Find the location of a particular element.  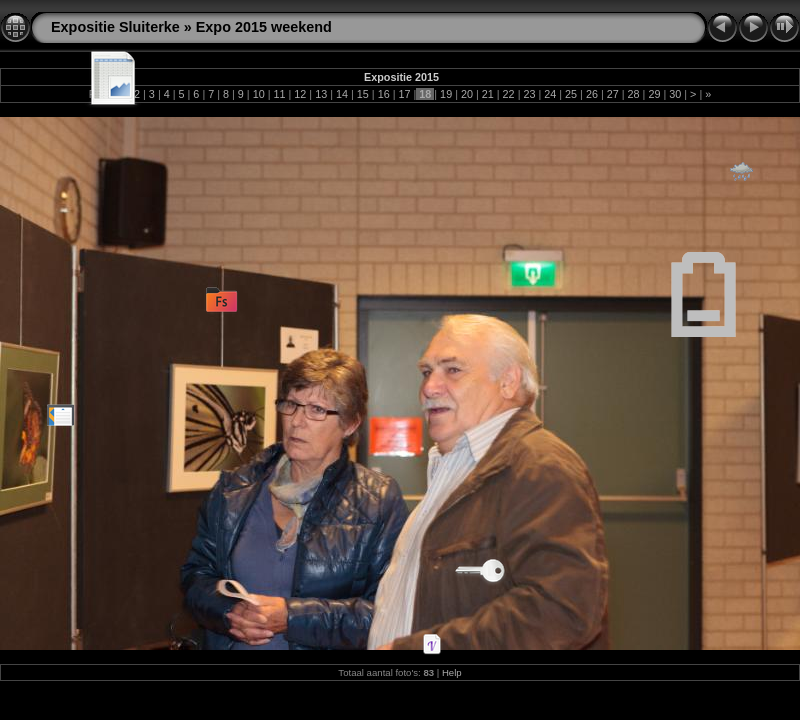

indicates a Vala programming language source file is located at coordinates (432, 644).